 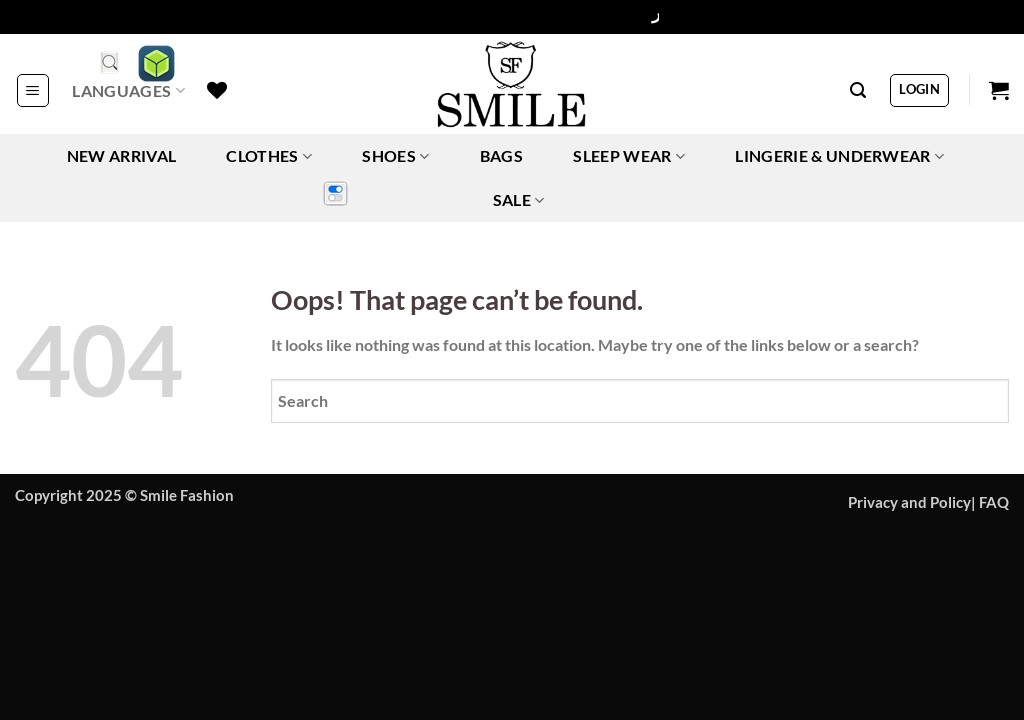 I want to click on open system log viewer, so click(x=109, y=62).